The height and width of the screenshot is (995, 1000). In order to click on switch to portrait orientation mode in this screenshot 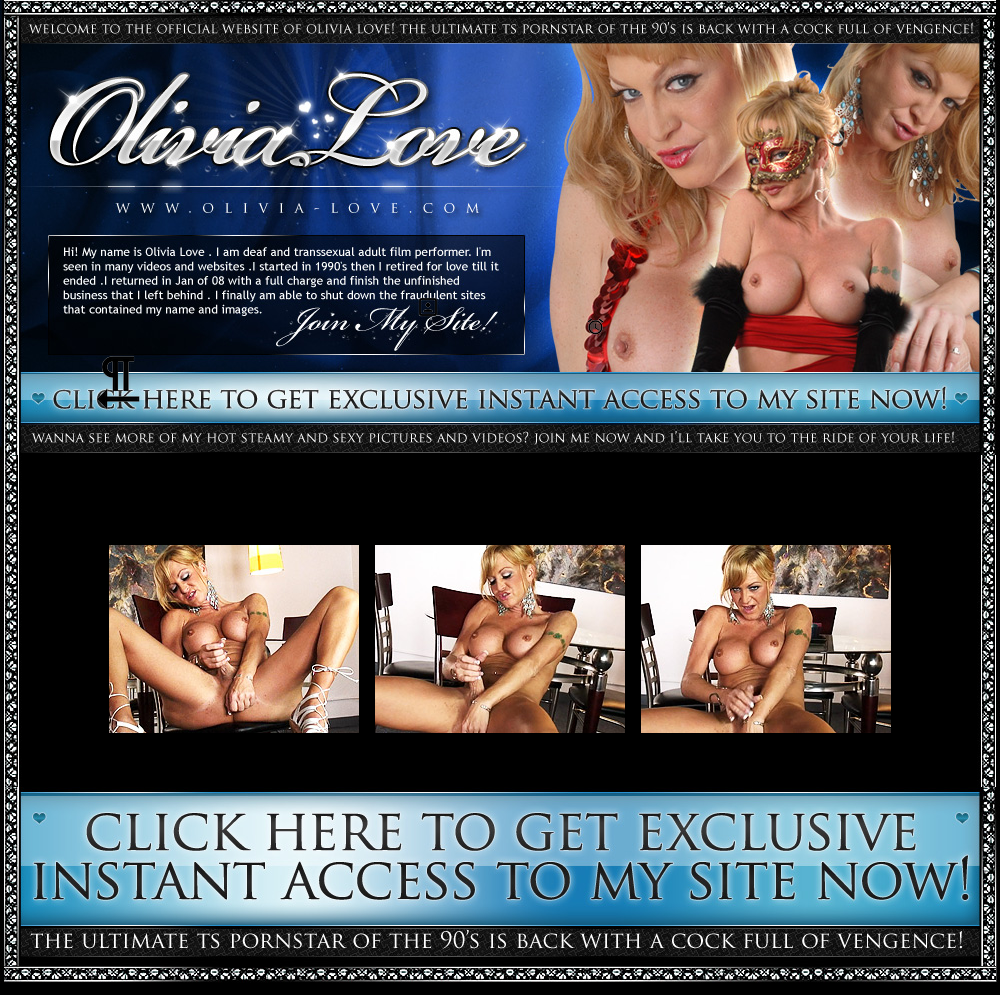, I will do `click(428, 307)`.